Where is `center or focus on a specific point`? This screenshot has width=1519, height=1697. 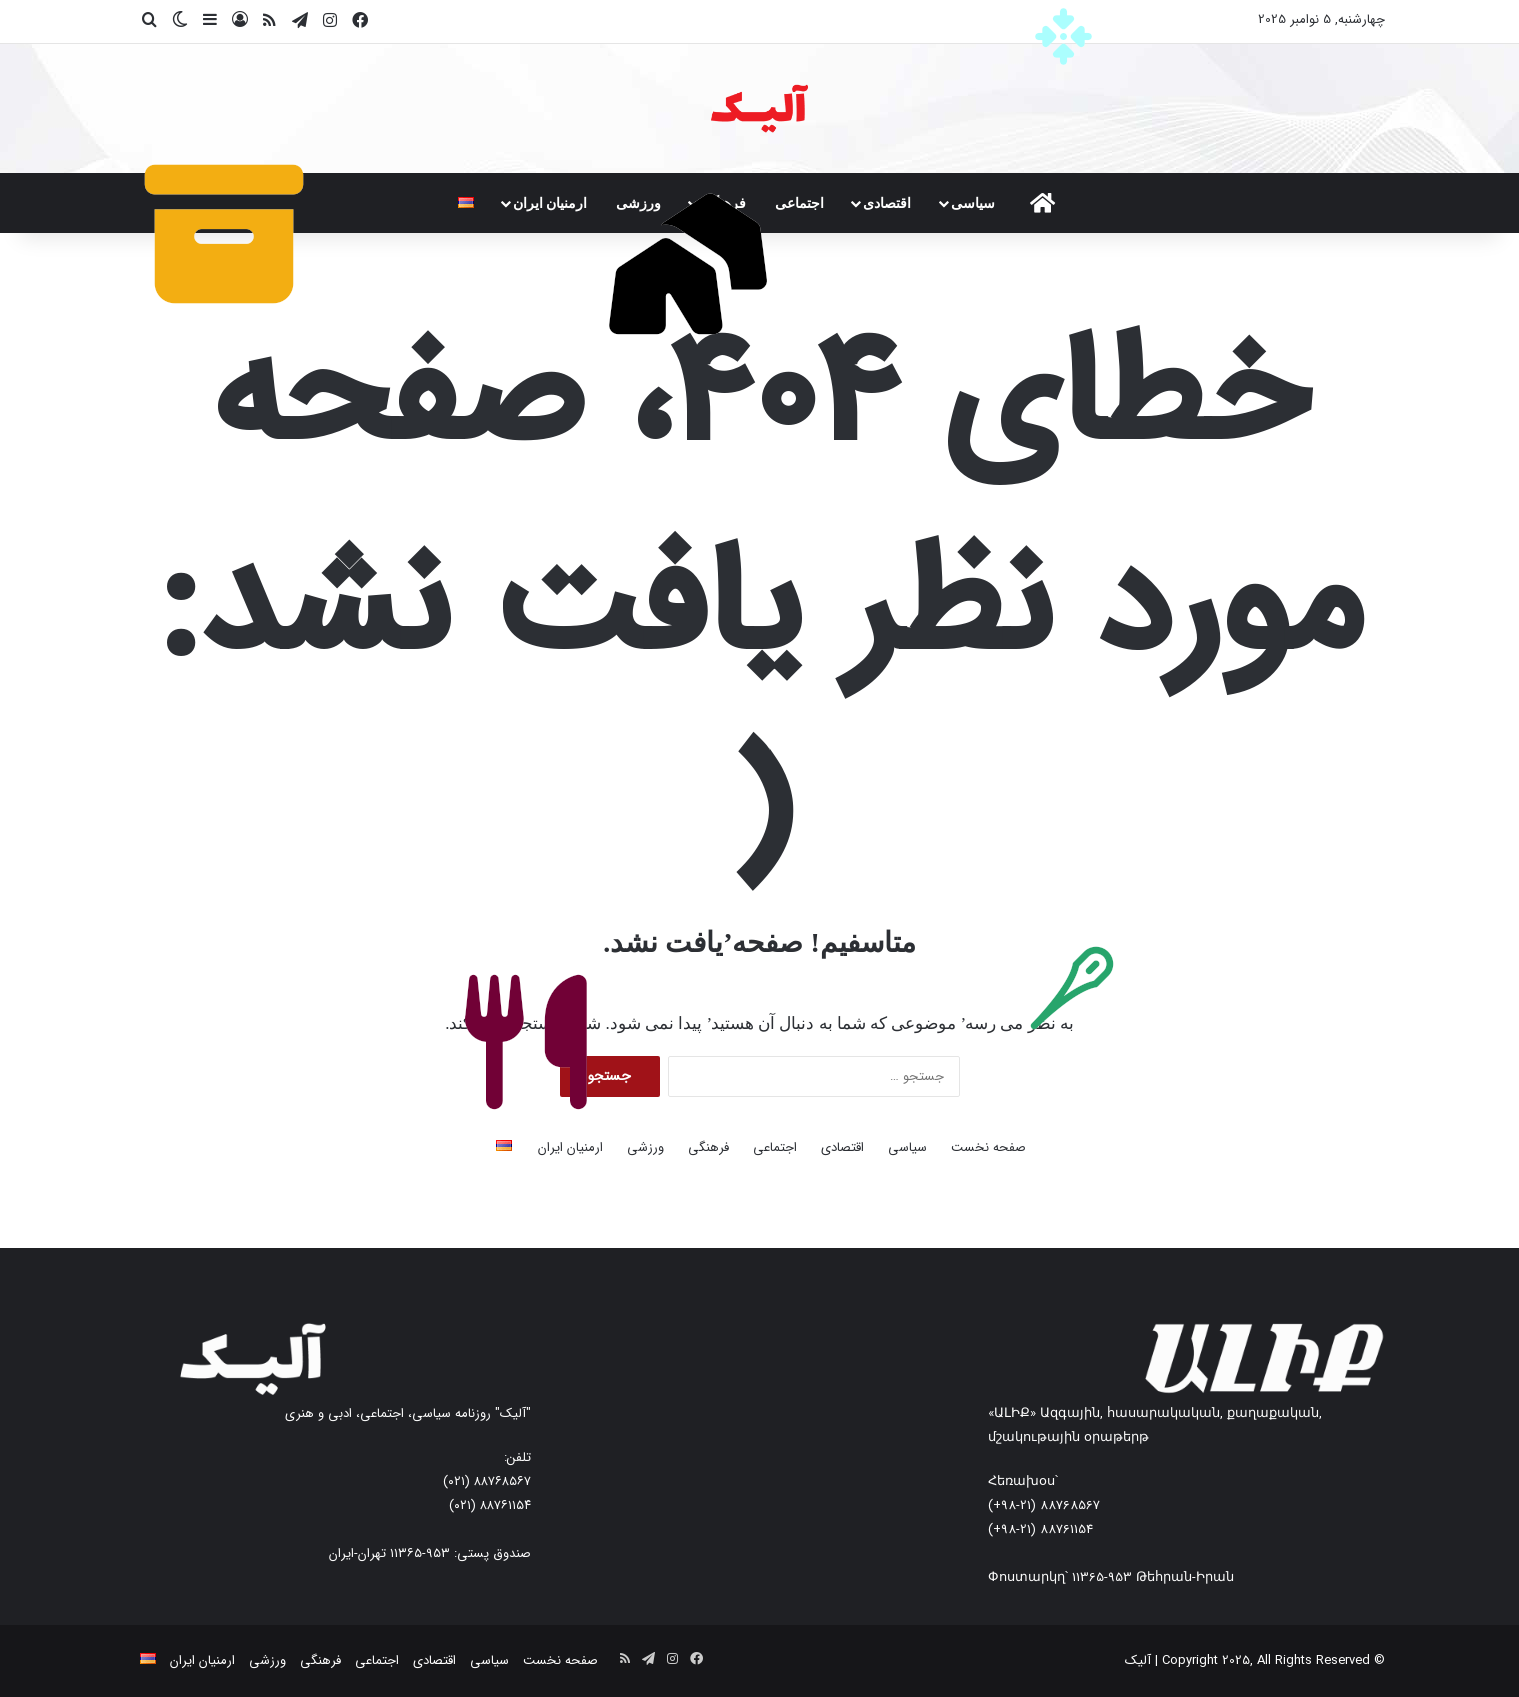
center or focus on a specific point is located at coordinates (1063, 36).